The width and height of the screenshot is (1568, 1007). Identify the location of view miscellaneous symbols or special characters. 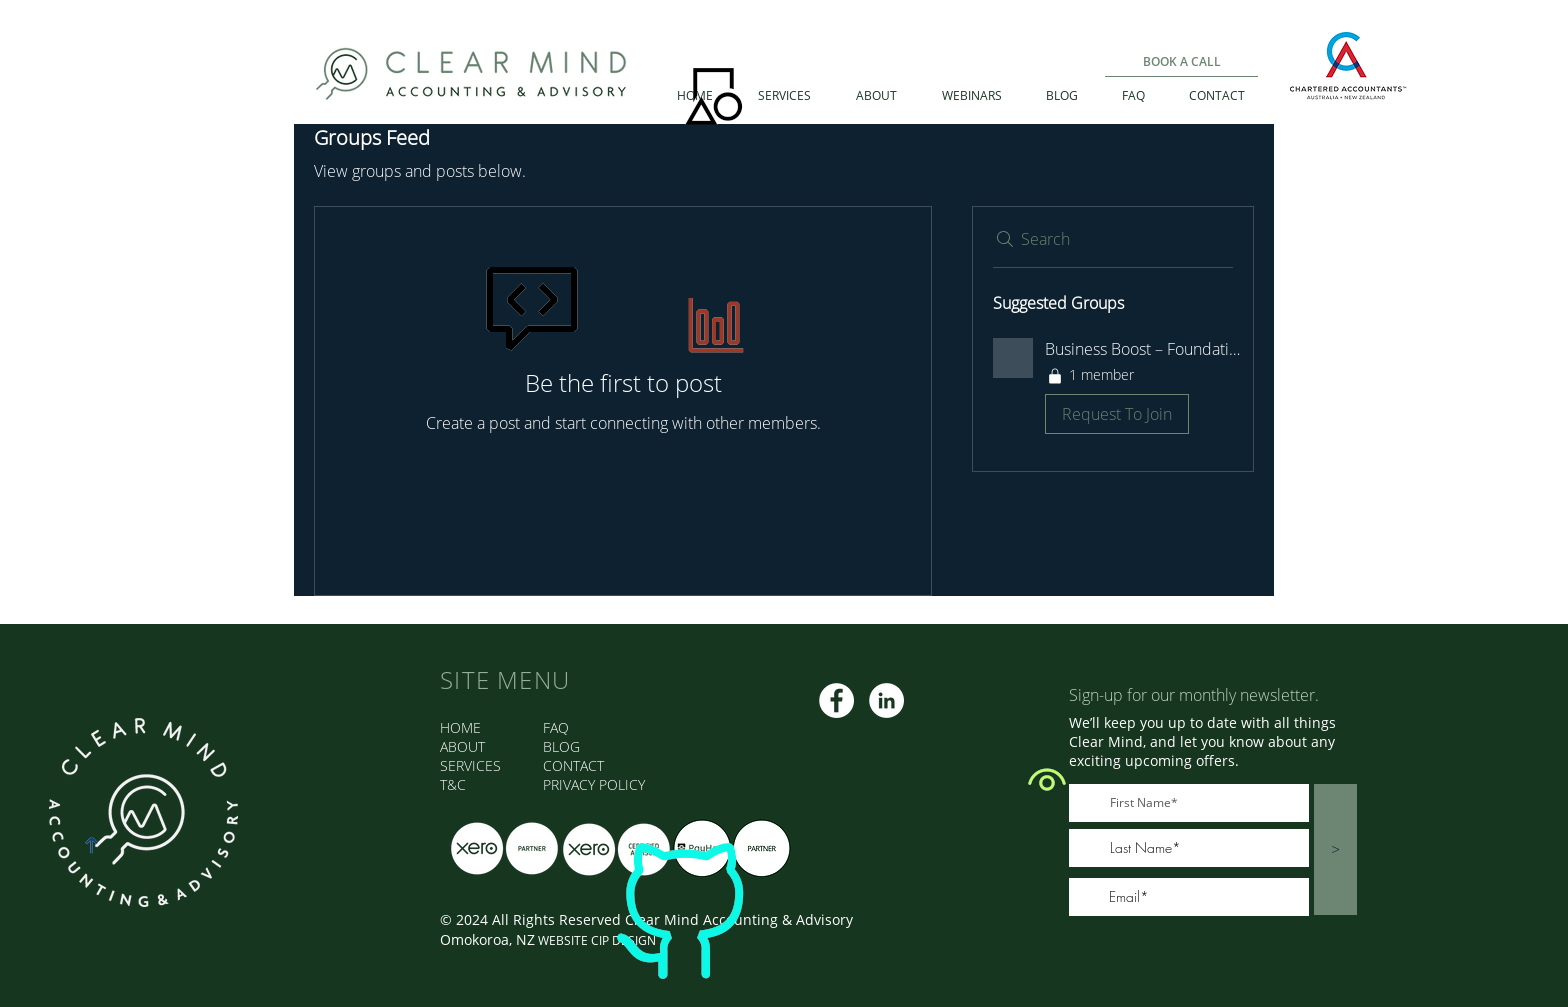
(713, 96).